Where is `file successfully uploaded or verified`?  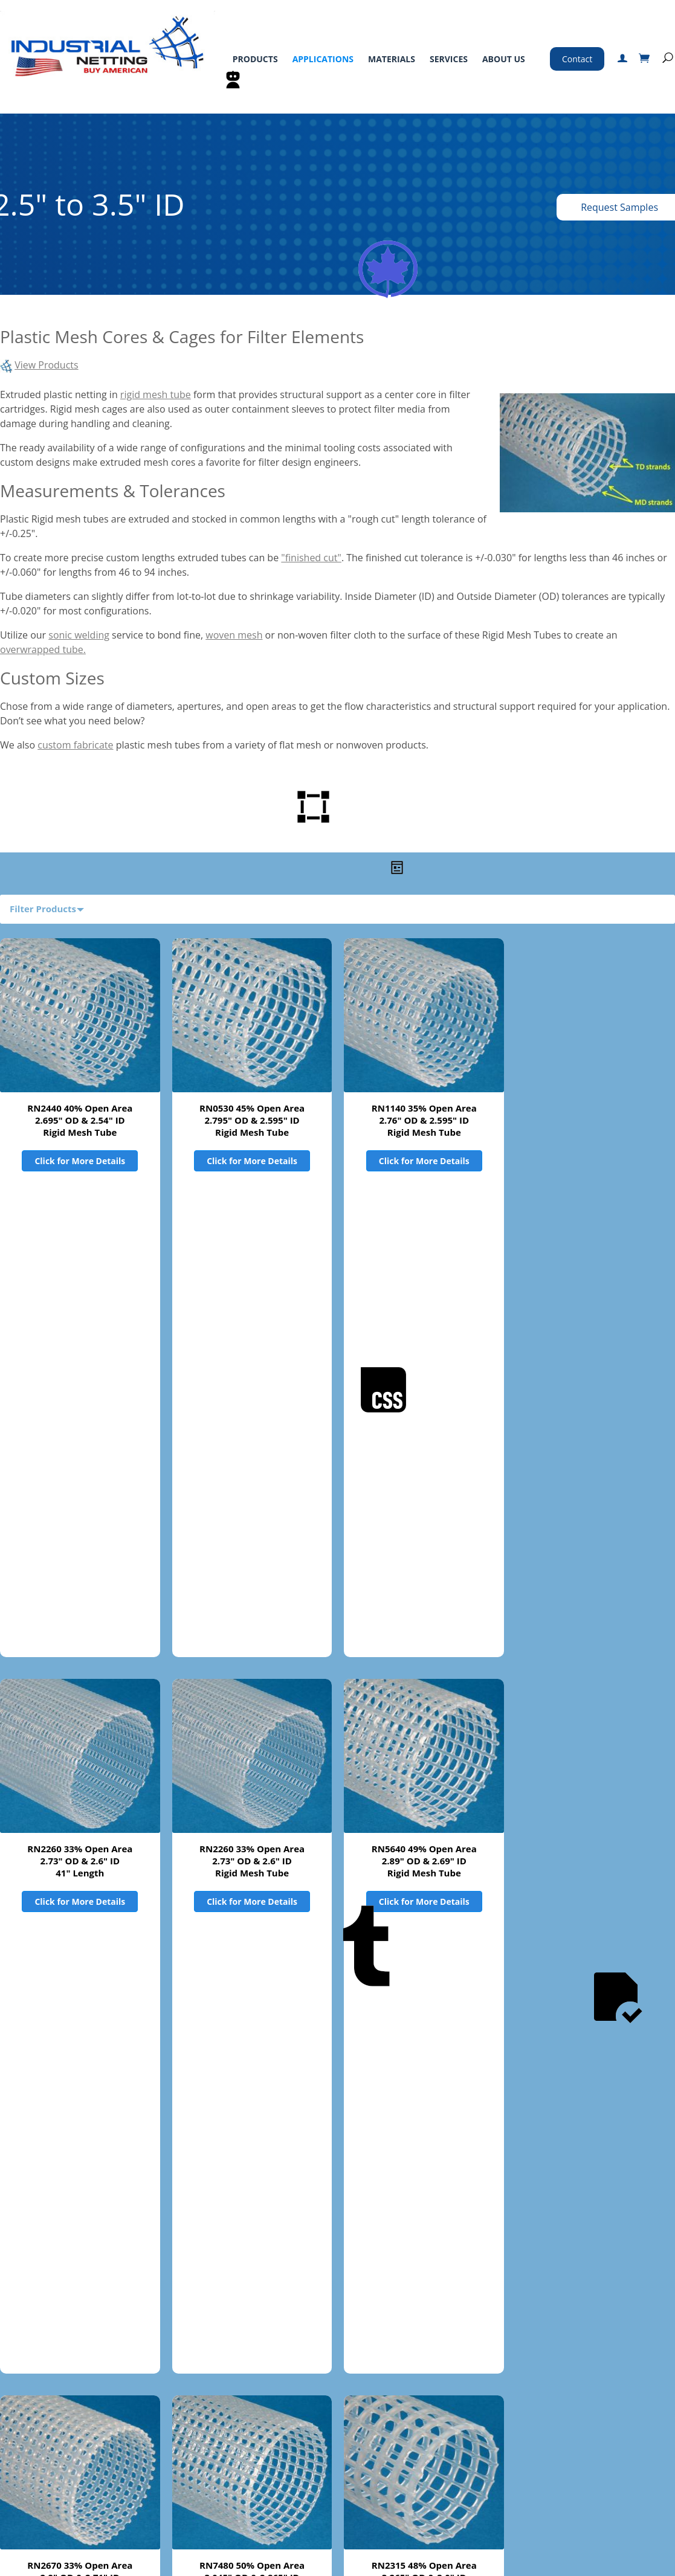 file successfully uploaded or verified is located at coordinates (616, 1997).